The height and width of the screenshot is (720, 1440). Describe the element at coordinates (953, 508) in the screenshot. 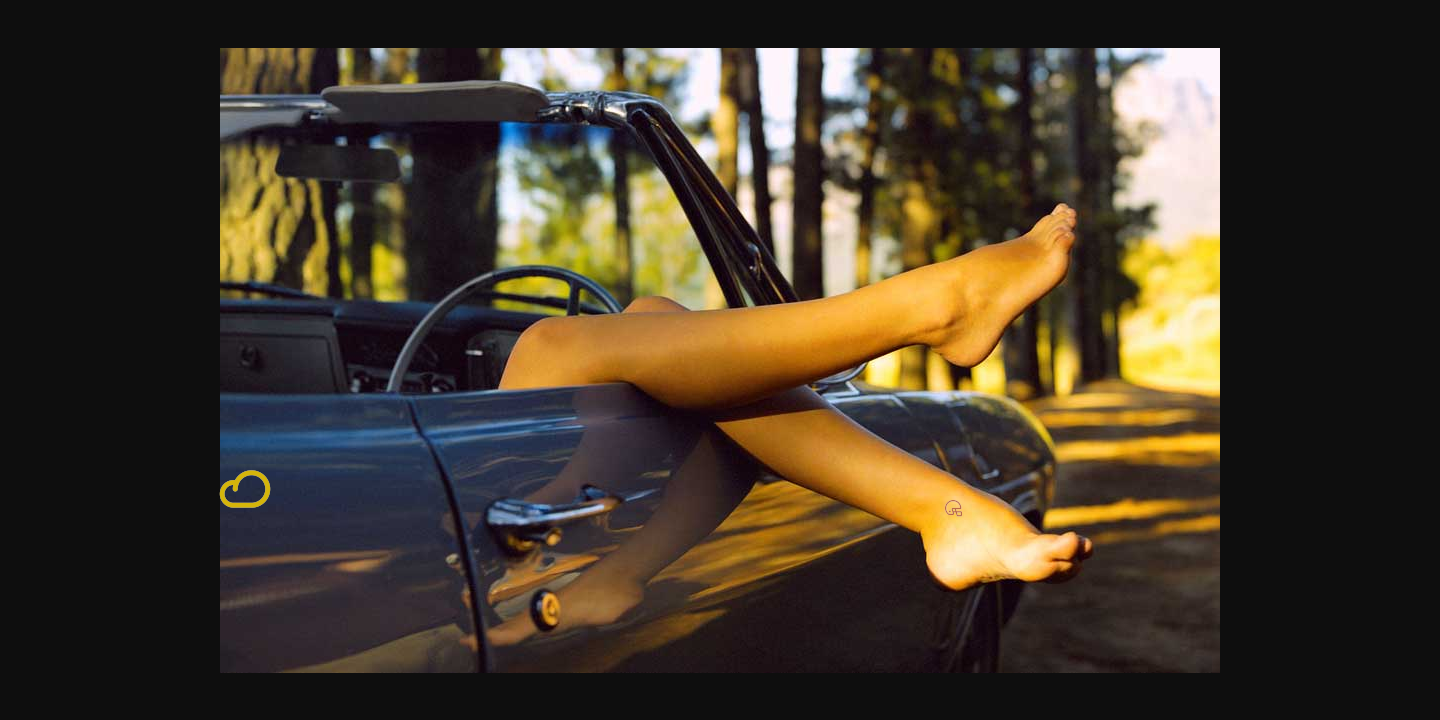

I see `access sports or football content` at that location.